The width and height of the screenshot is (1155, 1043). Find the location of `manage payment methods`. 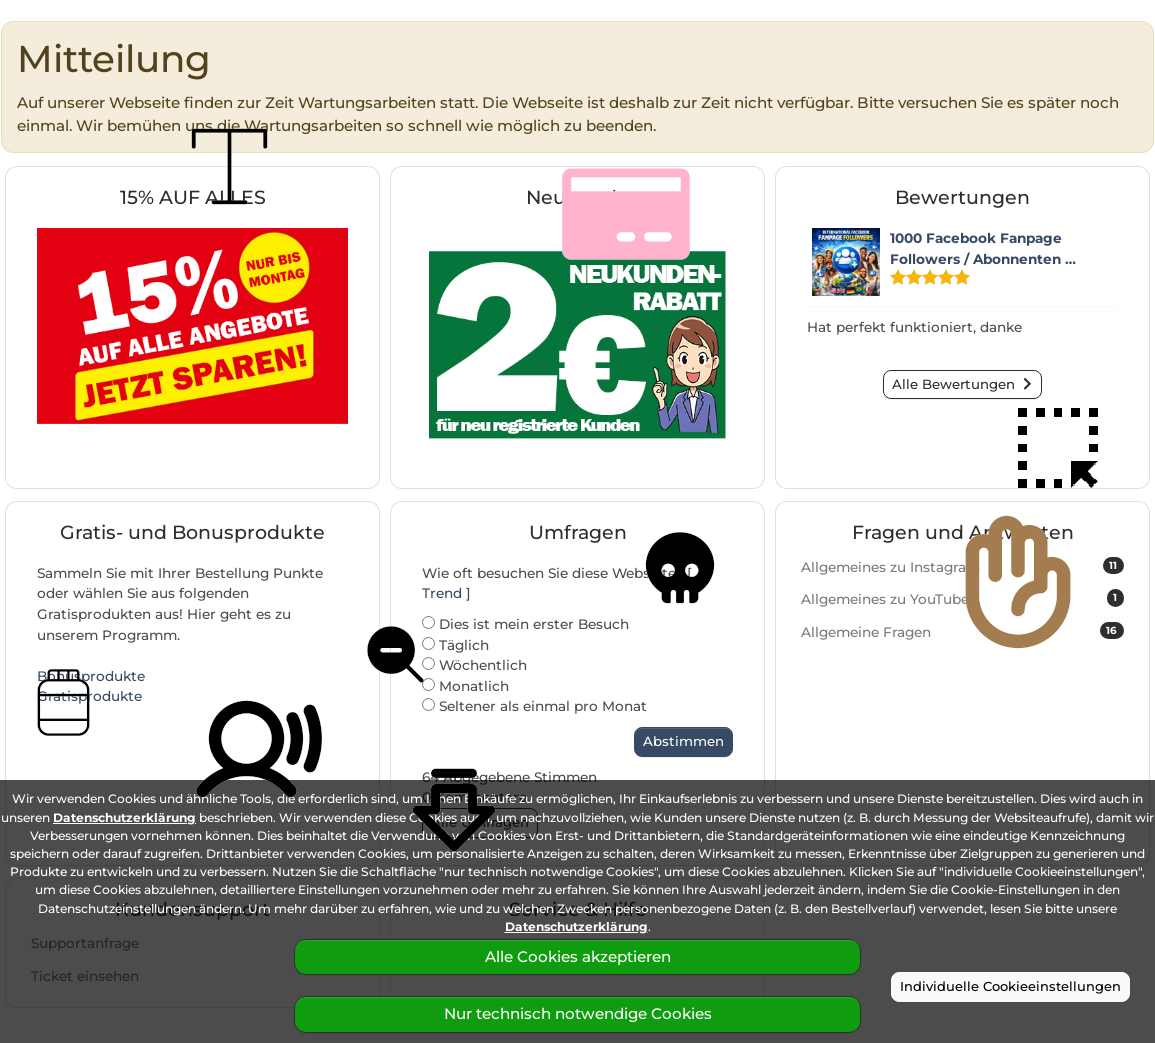

manage payment methods is located at coordinates (626, 214).